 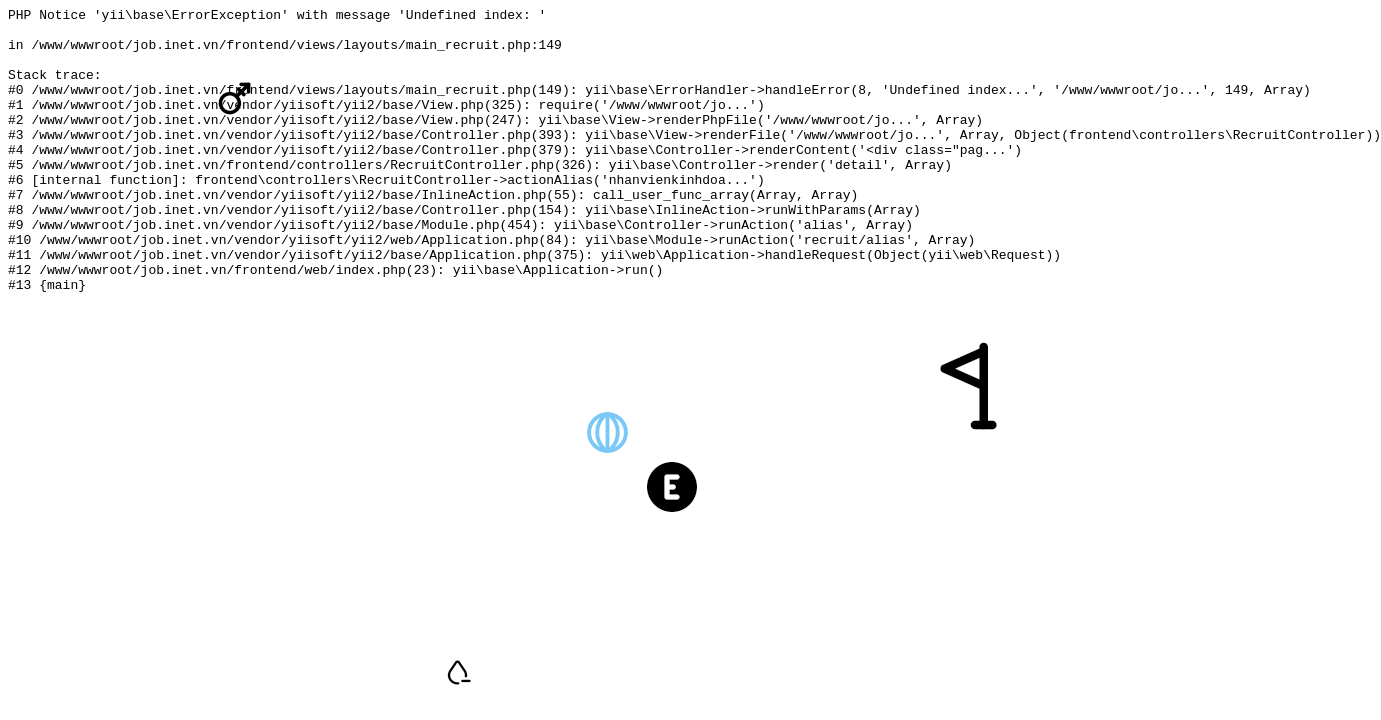 I want to click on indicates androgynous or non-binary gender identity, so click(x=235, y=97).